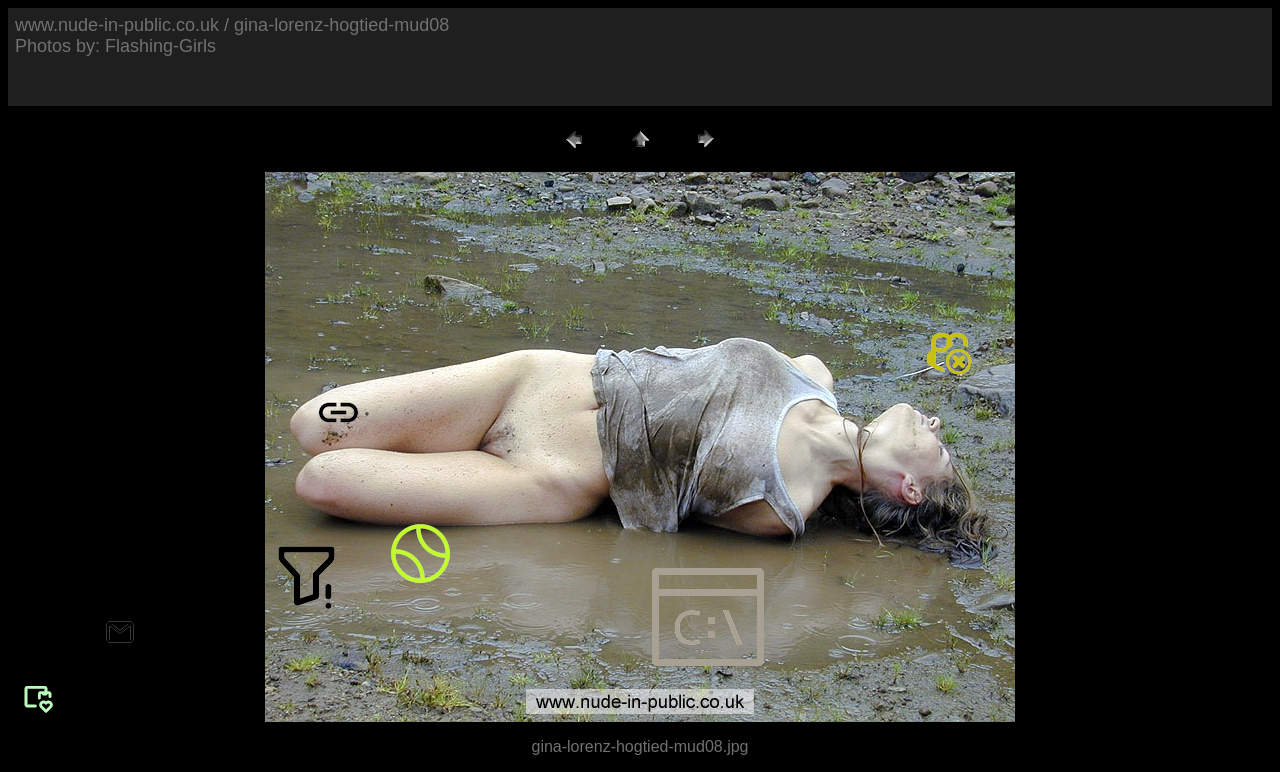  What do you see at coordinates (38, 698) in the screenshot?
I see `favorite or like a connected device` at bounding box center [38, 698].